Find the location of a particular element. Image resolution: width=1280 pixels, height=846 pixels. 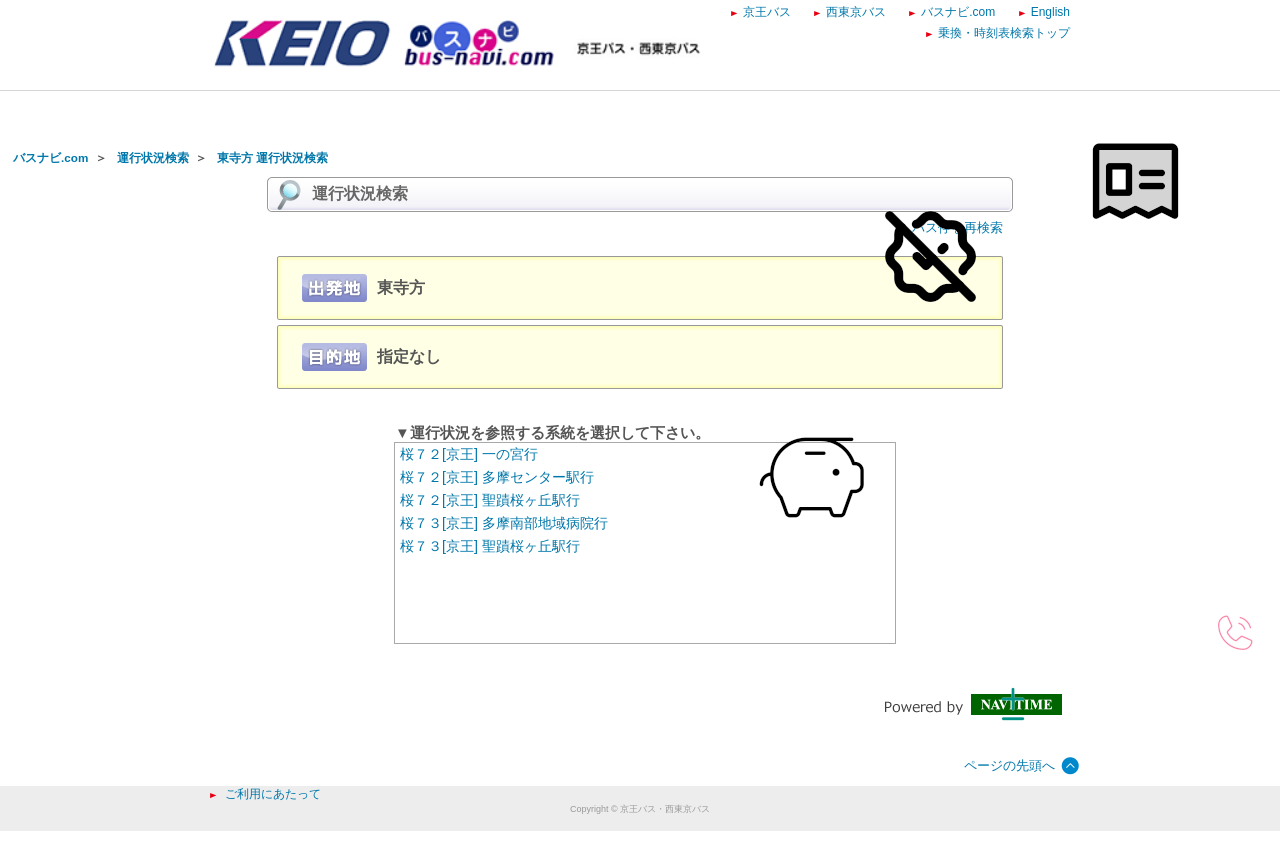

view news article or clipping is located at coordinates (1135, 179).